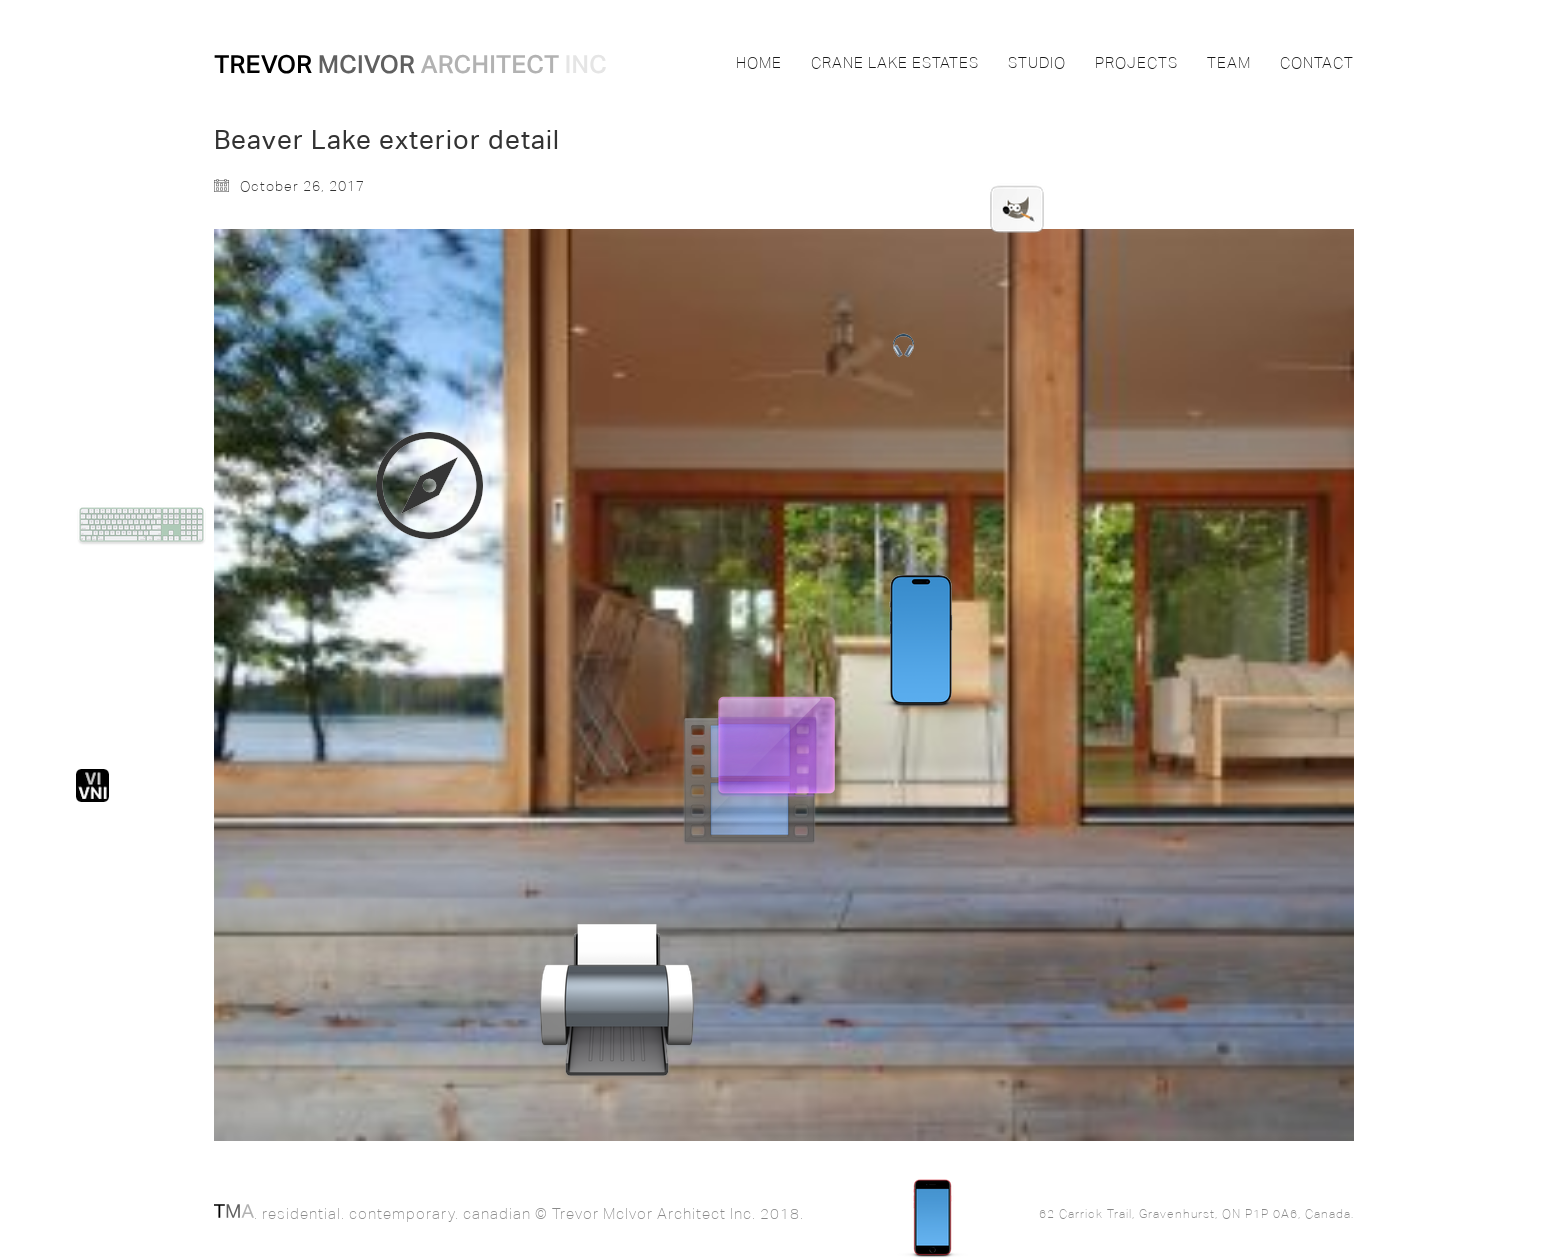  I want to click on access print and scan preferences, so click(617, 1000).